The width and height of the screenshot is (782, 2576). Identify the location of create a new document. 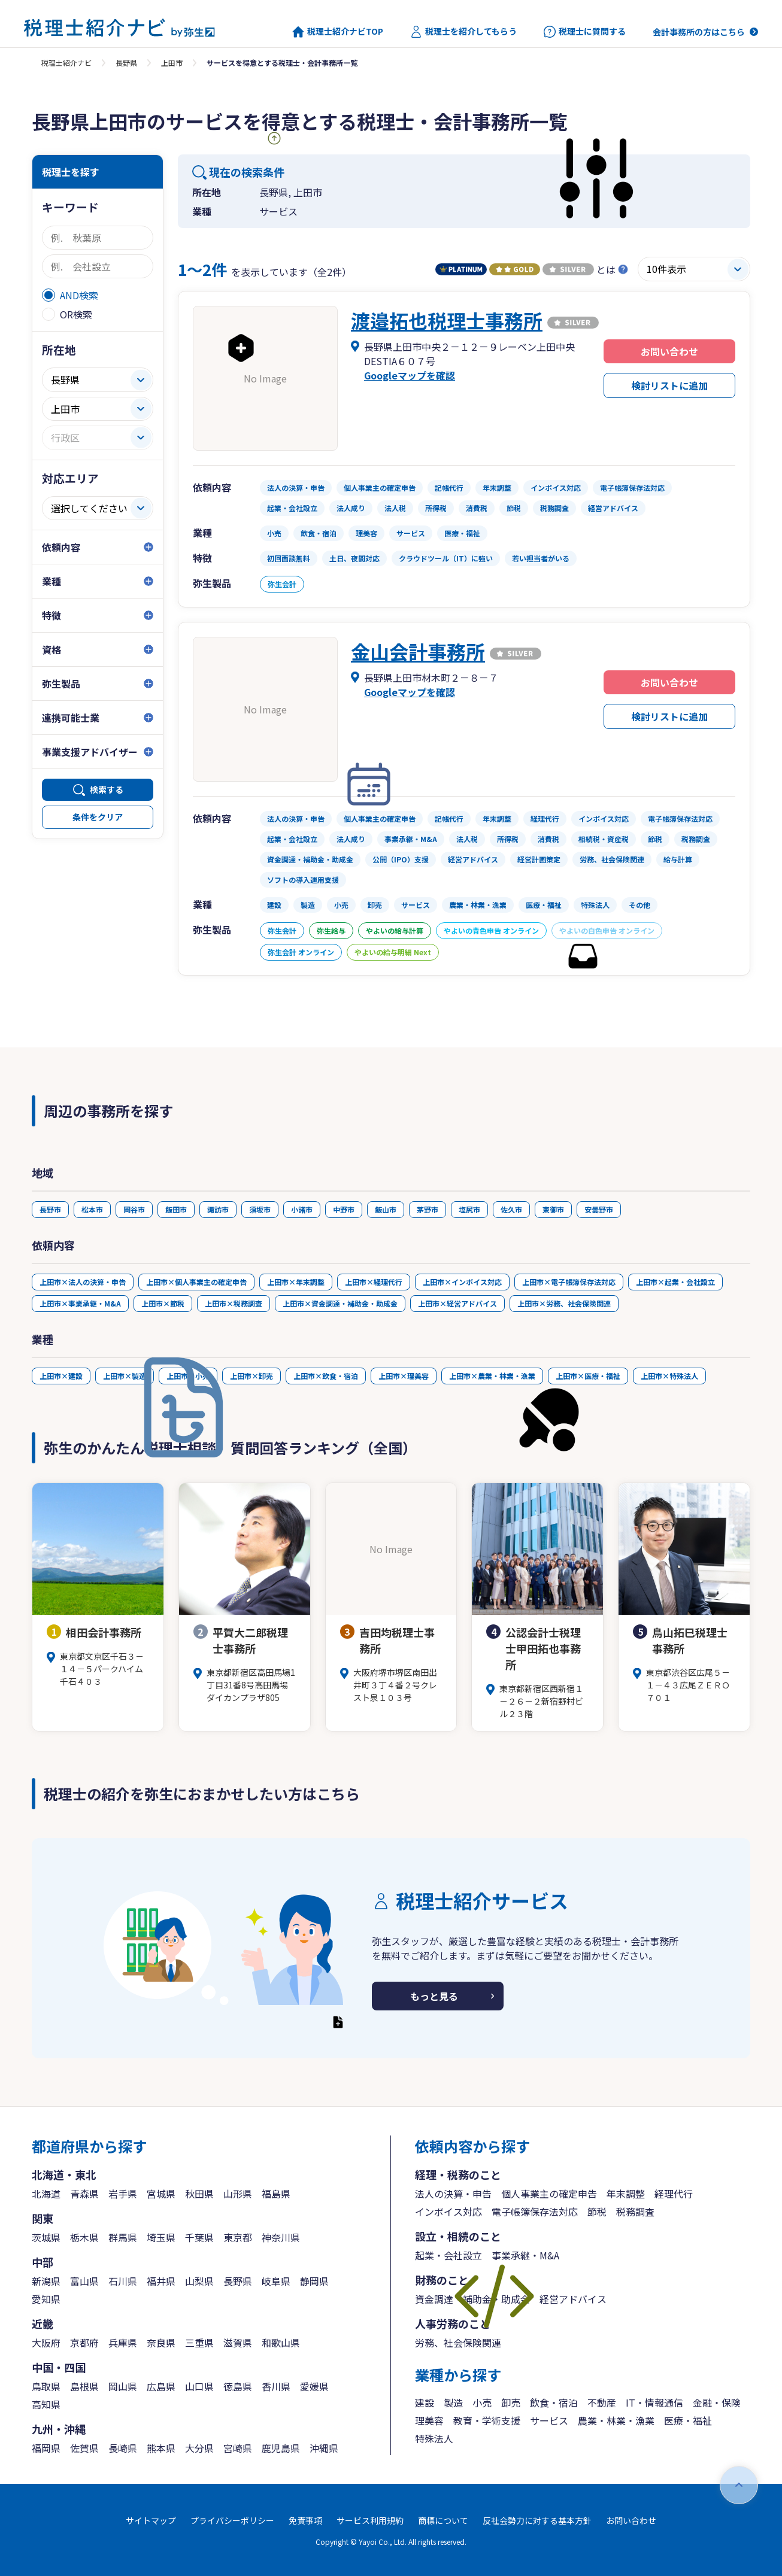
(338, 2022).